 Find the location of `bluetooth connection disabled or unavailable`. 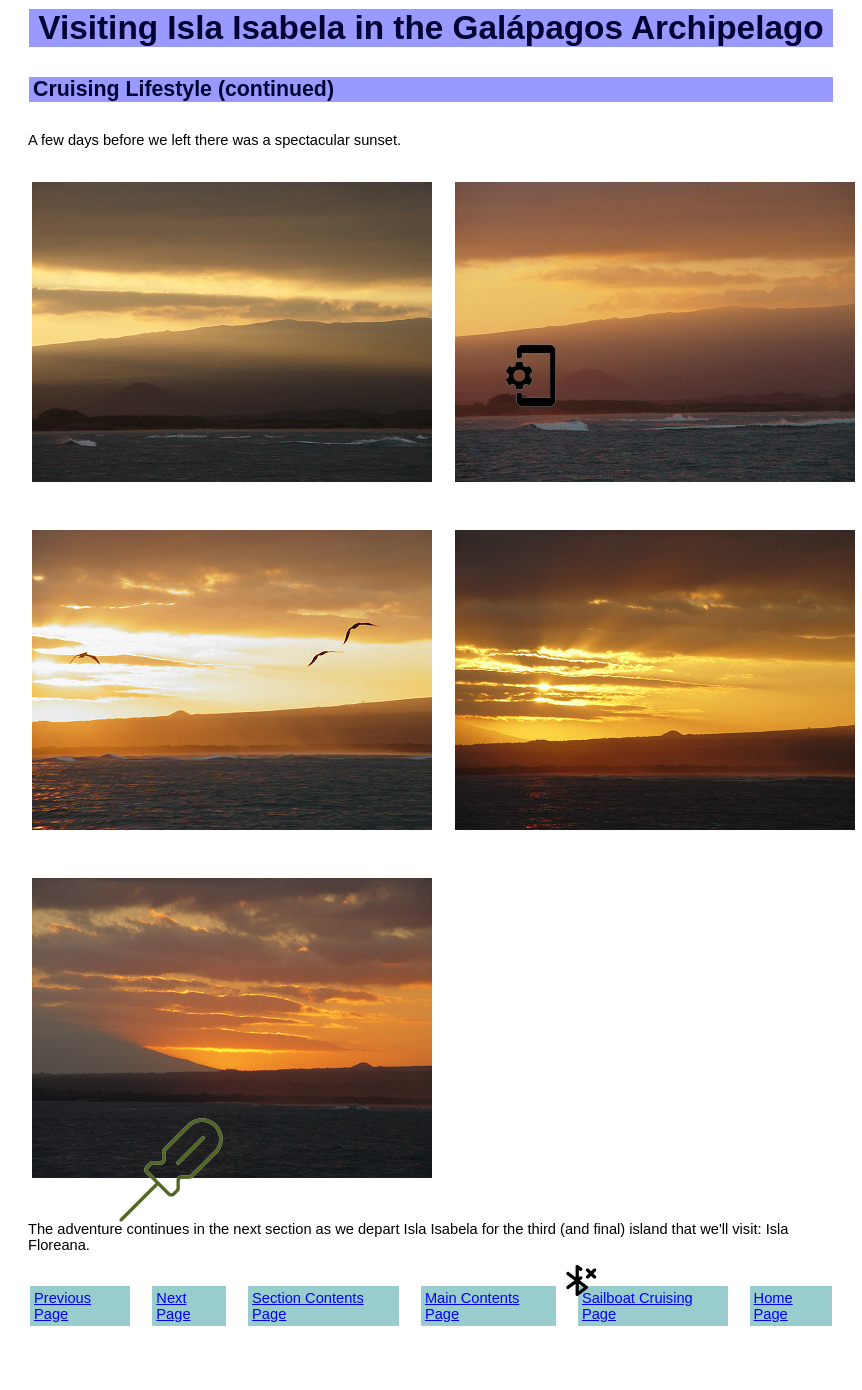

bluetooth connection disabled or unavailable is located at coordinates (579, 1280).